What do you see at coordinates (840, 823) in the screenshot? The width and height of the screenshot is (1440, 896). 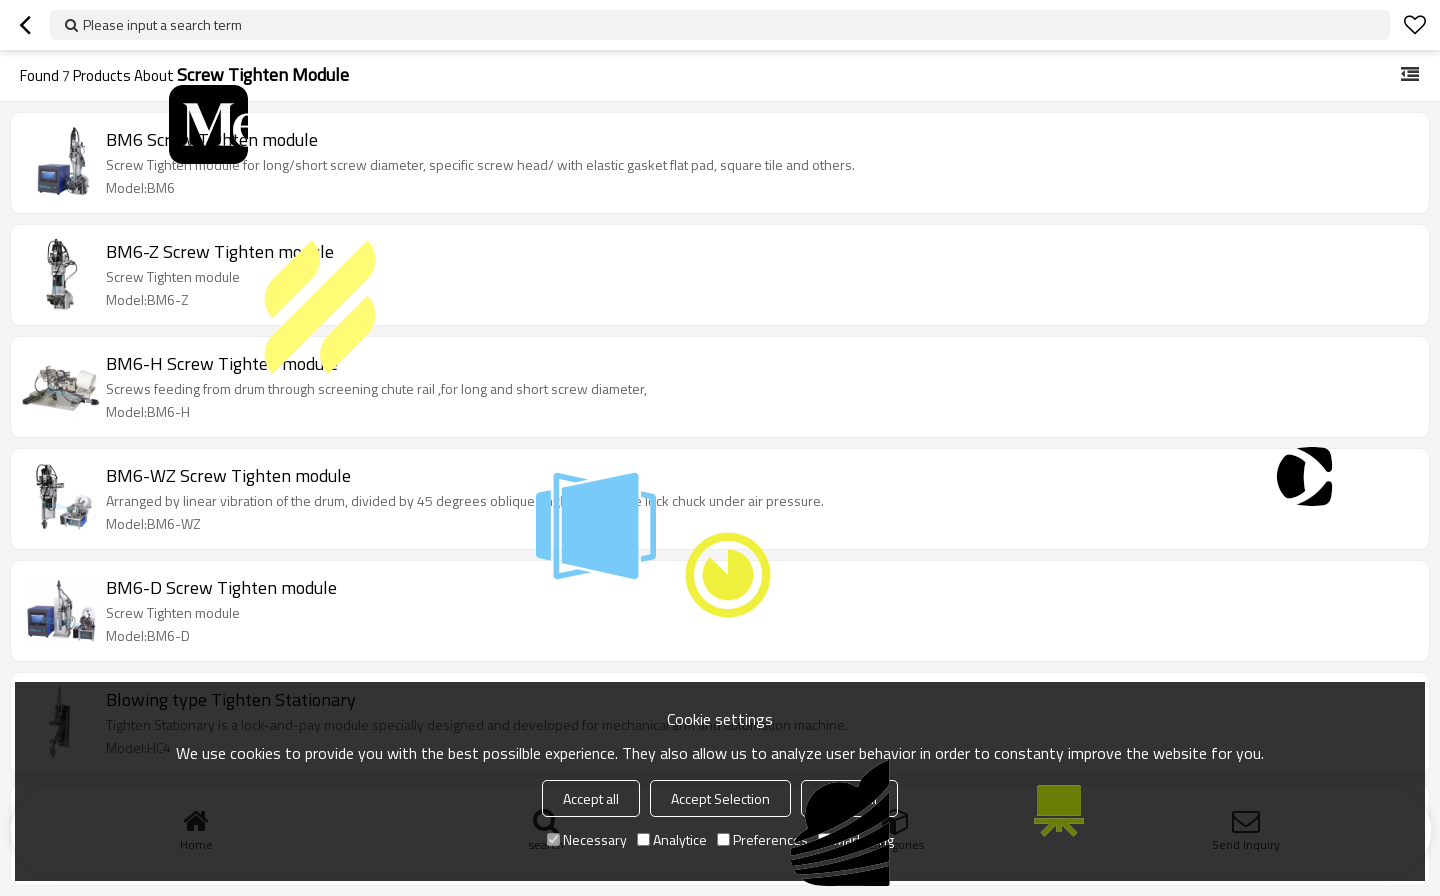 I see `opennebula cloud management platform logo` at bounding box center [840, 823].